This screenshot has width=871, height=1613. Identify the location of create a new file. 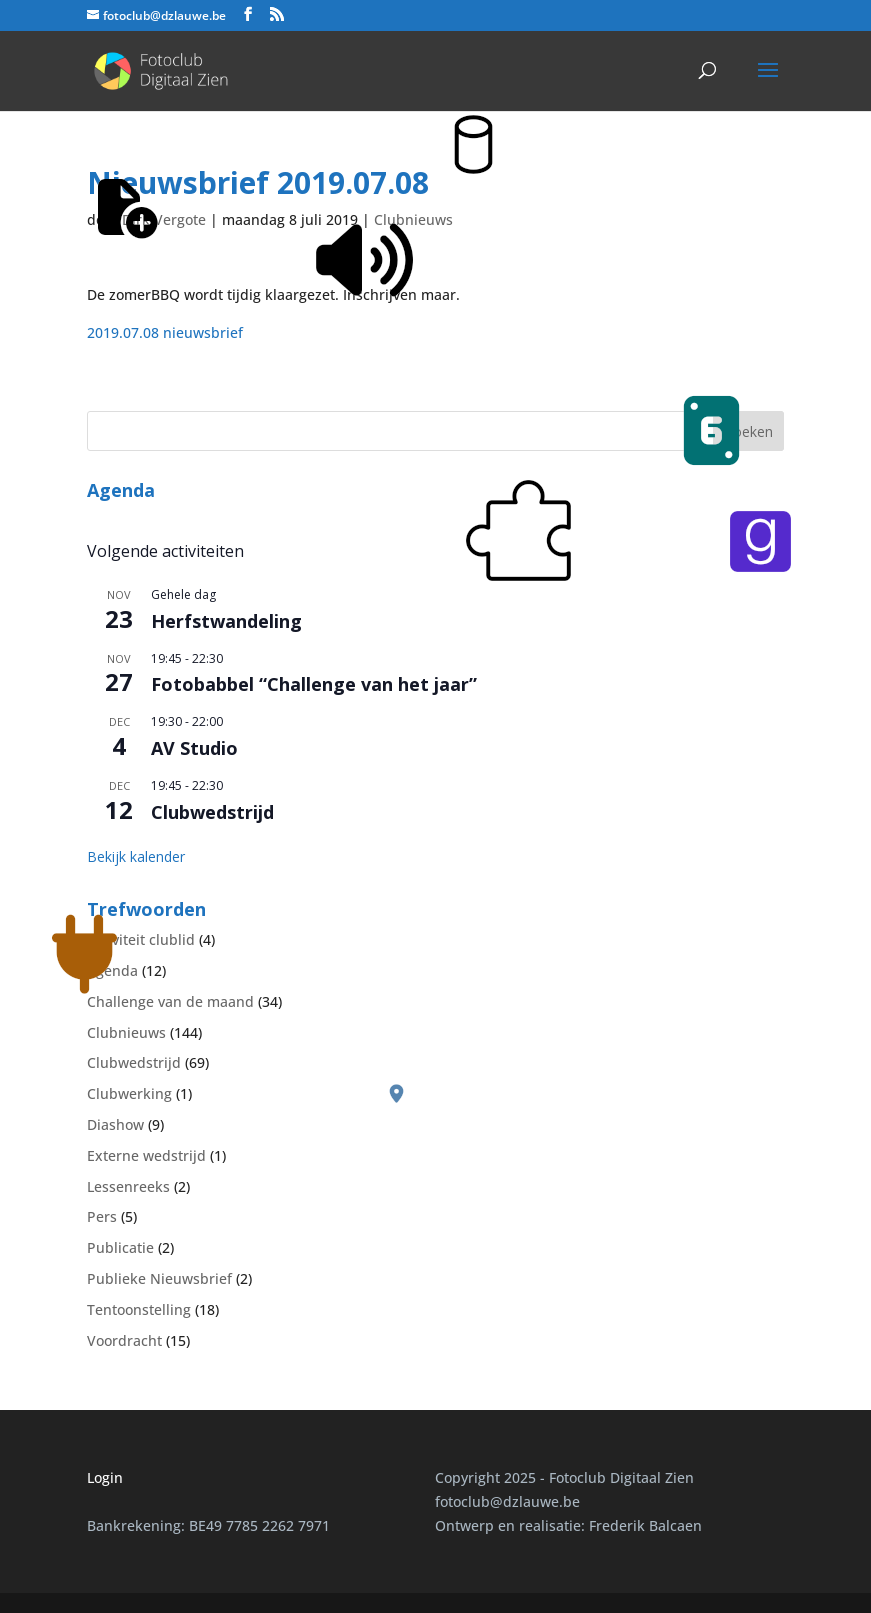
(126, 207).